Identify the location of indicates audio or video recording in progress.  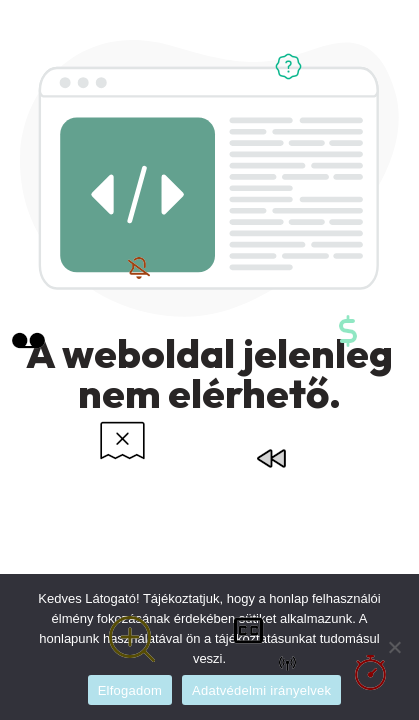
(28, 340).